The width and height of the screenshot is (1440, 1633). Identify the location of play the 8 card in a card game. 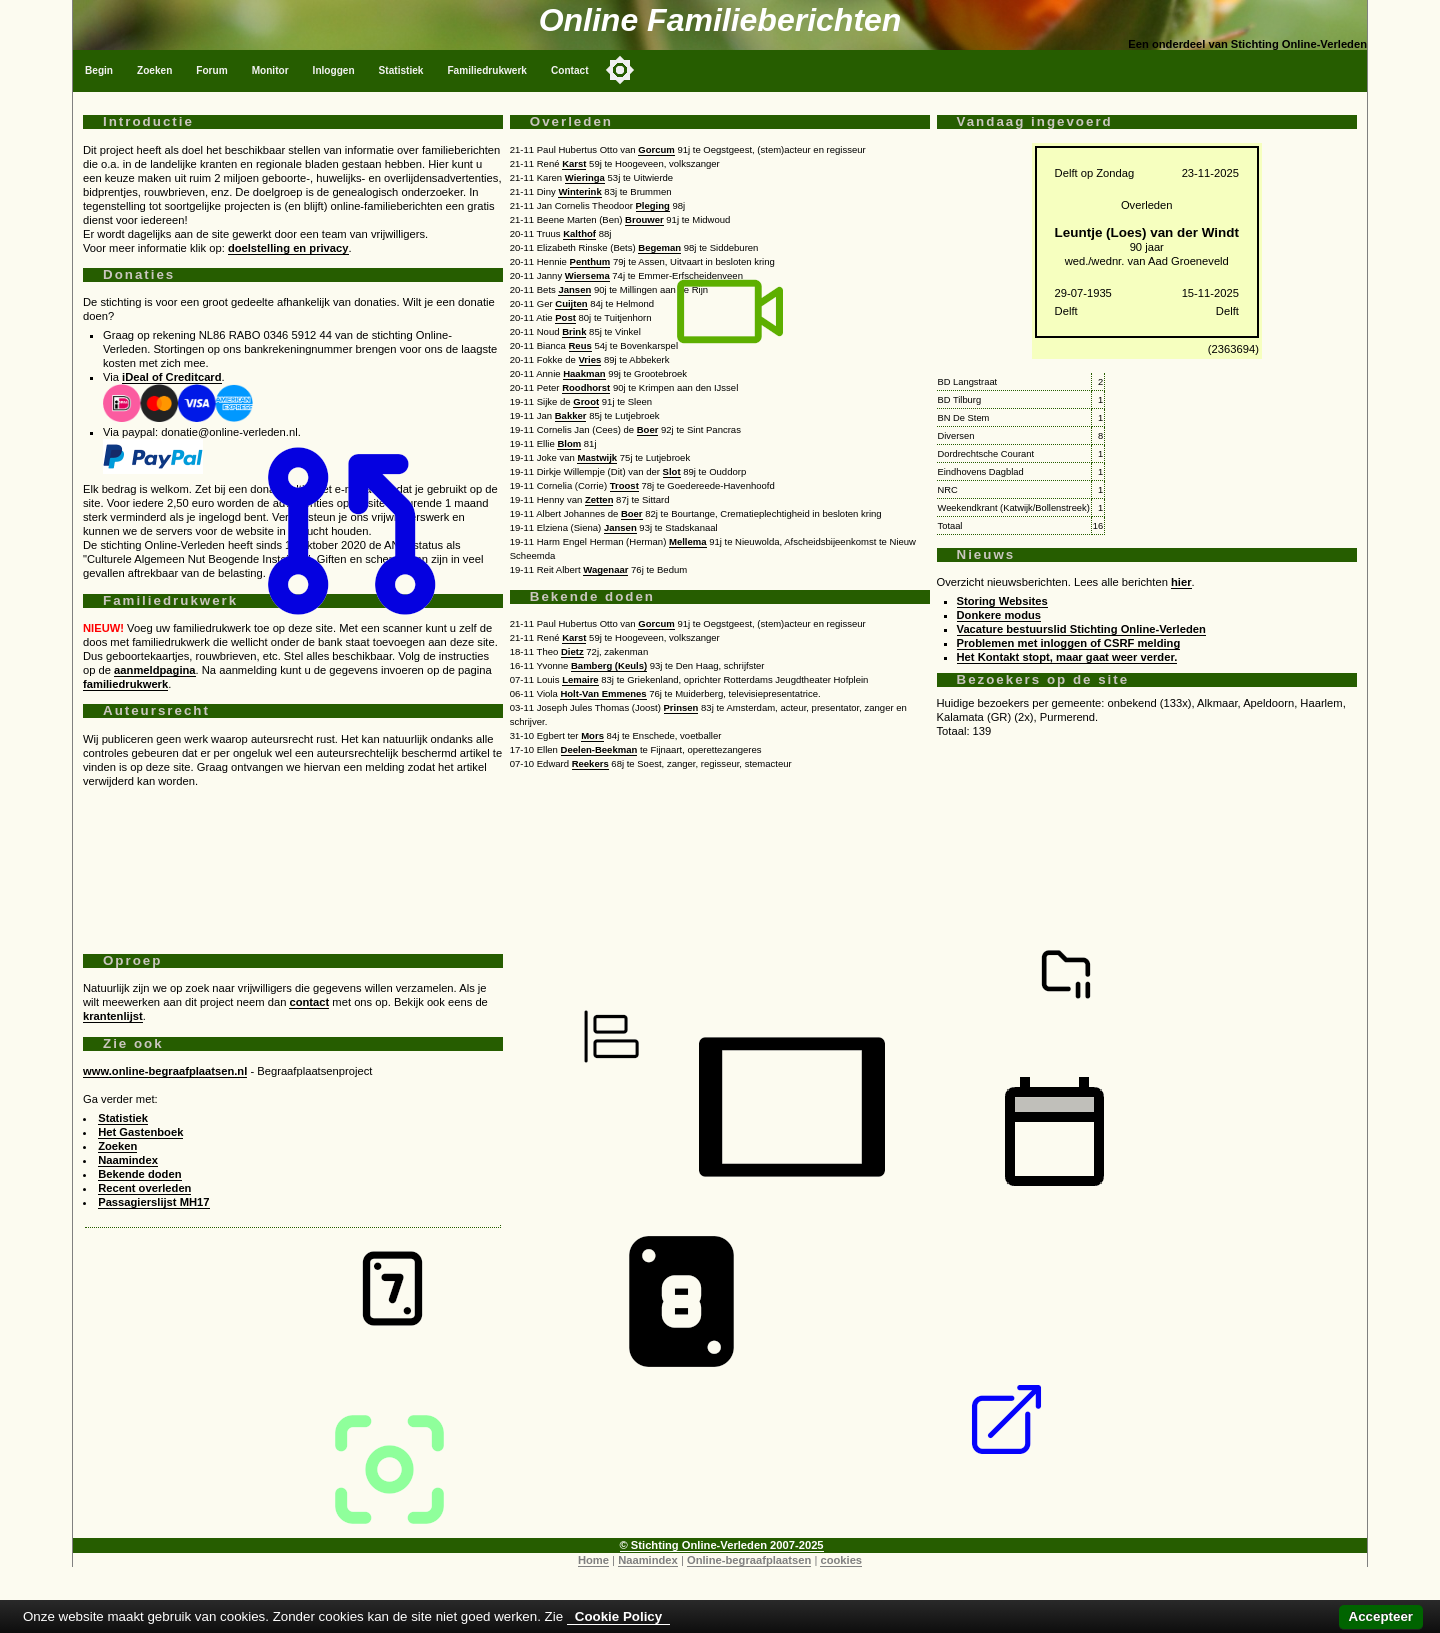
(681, 1301).